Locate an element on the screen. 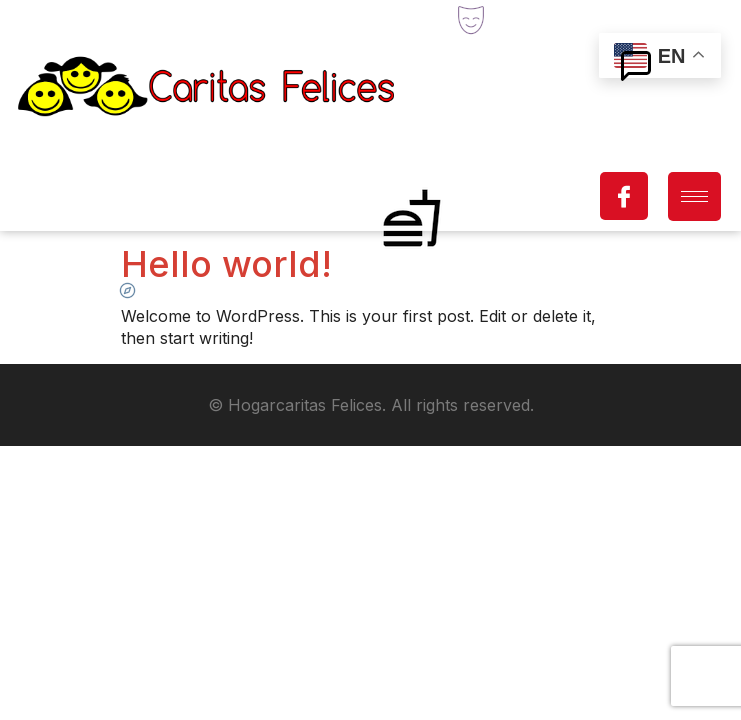 The width and height of the screenshot is (741, 720). access navigation or directional features is located at coordinates (127, 290).